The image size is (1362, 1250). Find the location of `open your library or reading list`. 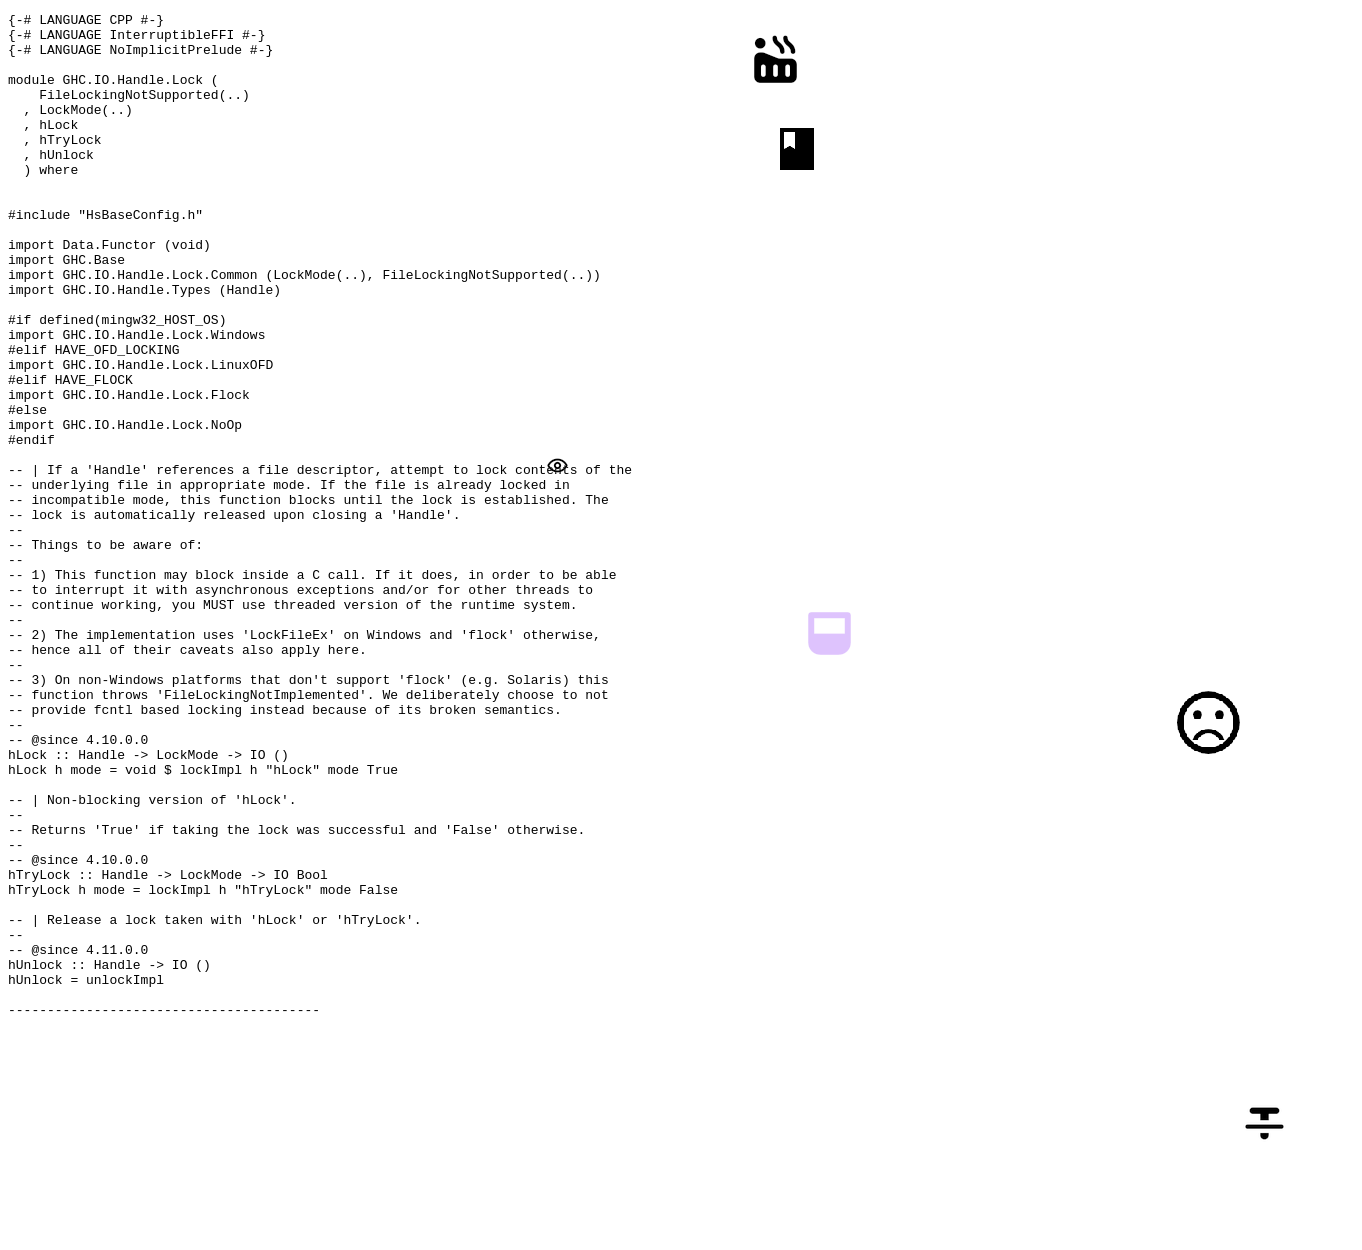

open your library or reading list is located at coordinates (797, 149).